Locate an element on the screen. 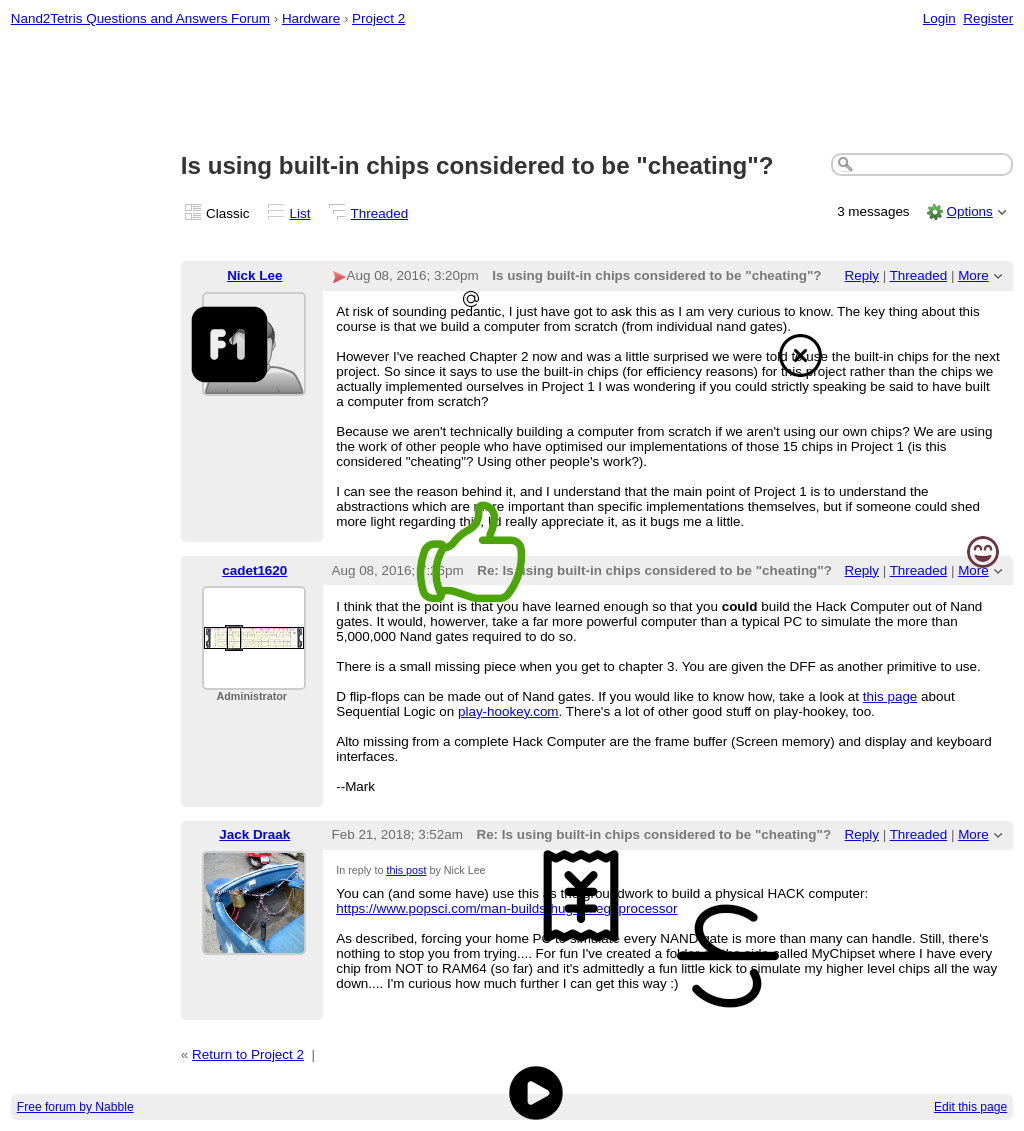 The width and height of the screenshot is (1024, 1131). view receipt or transaction in Japanese yen is located at coordinates (581, 896).